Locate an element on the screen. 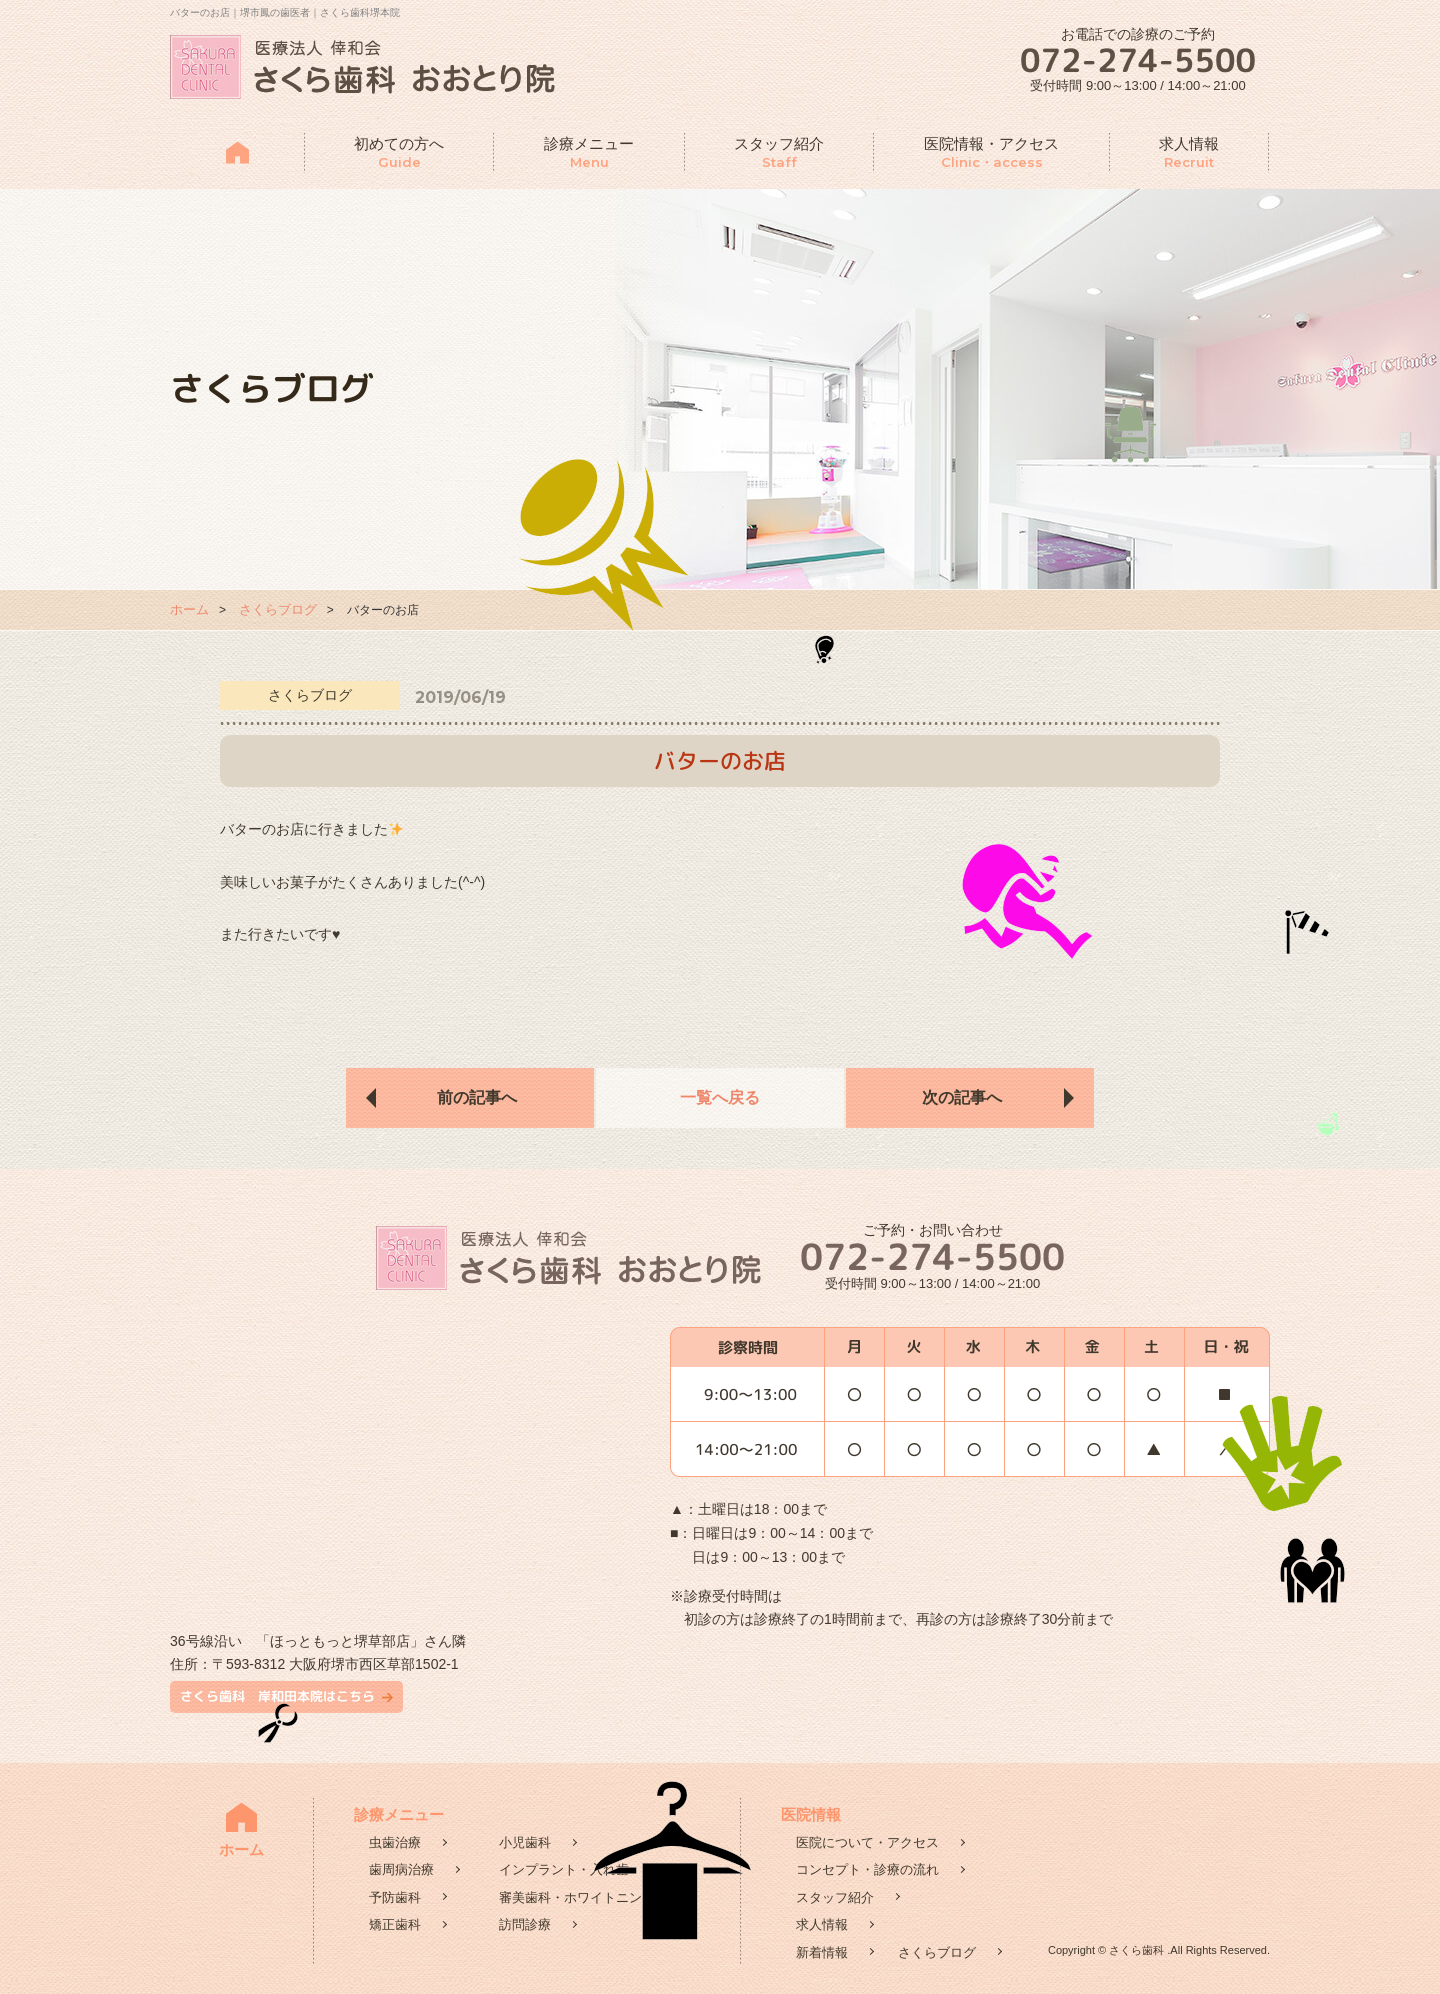 The width and height of the screenshot is (1440, 1994). view current wind conditions is located at coordinates (1307, 932).